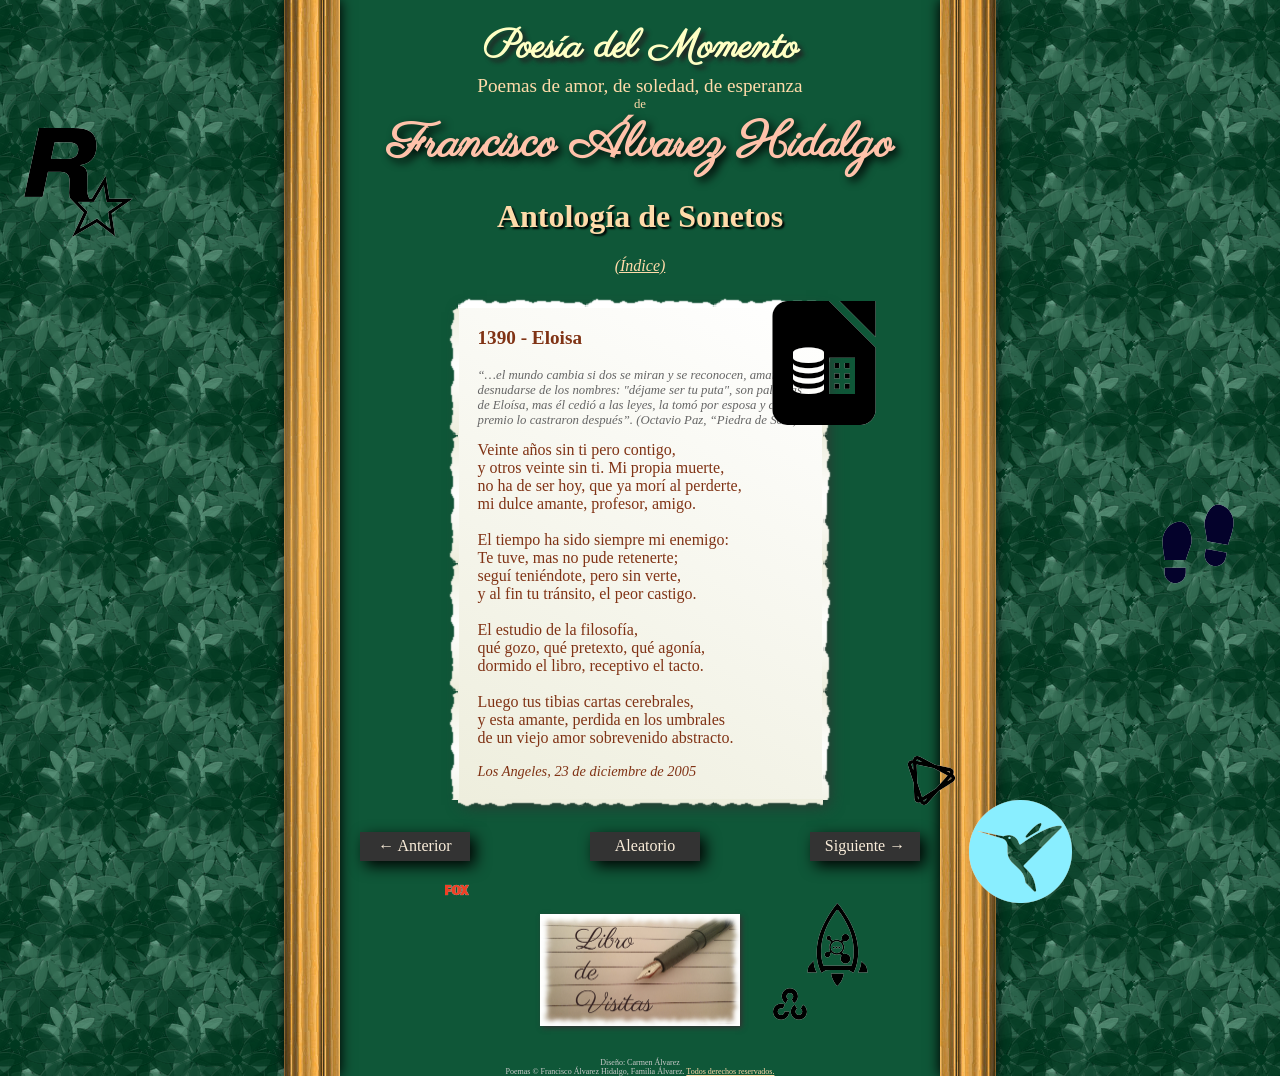 The height and width of the screenshot is (1076, 1280). What do you see at coordinates (790, 1004) in the screenshot?
I see `OpenCV computer vision library logo` at bounding box center [790, 1004].